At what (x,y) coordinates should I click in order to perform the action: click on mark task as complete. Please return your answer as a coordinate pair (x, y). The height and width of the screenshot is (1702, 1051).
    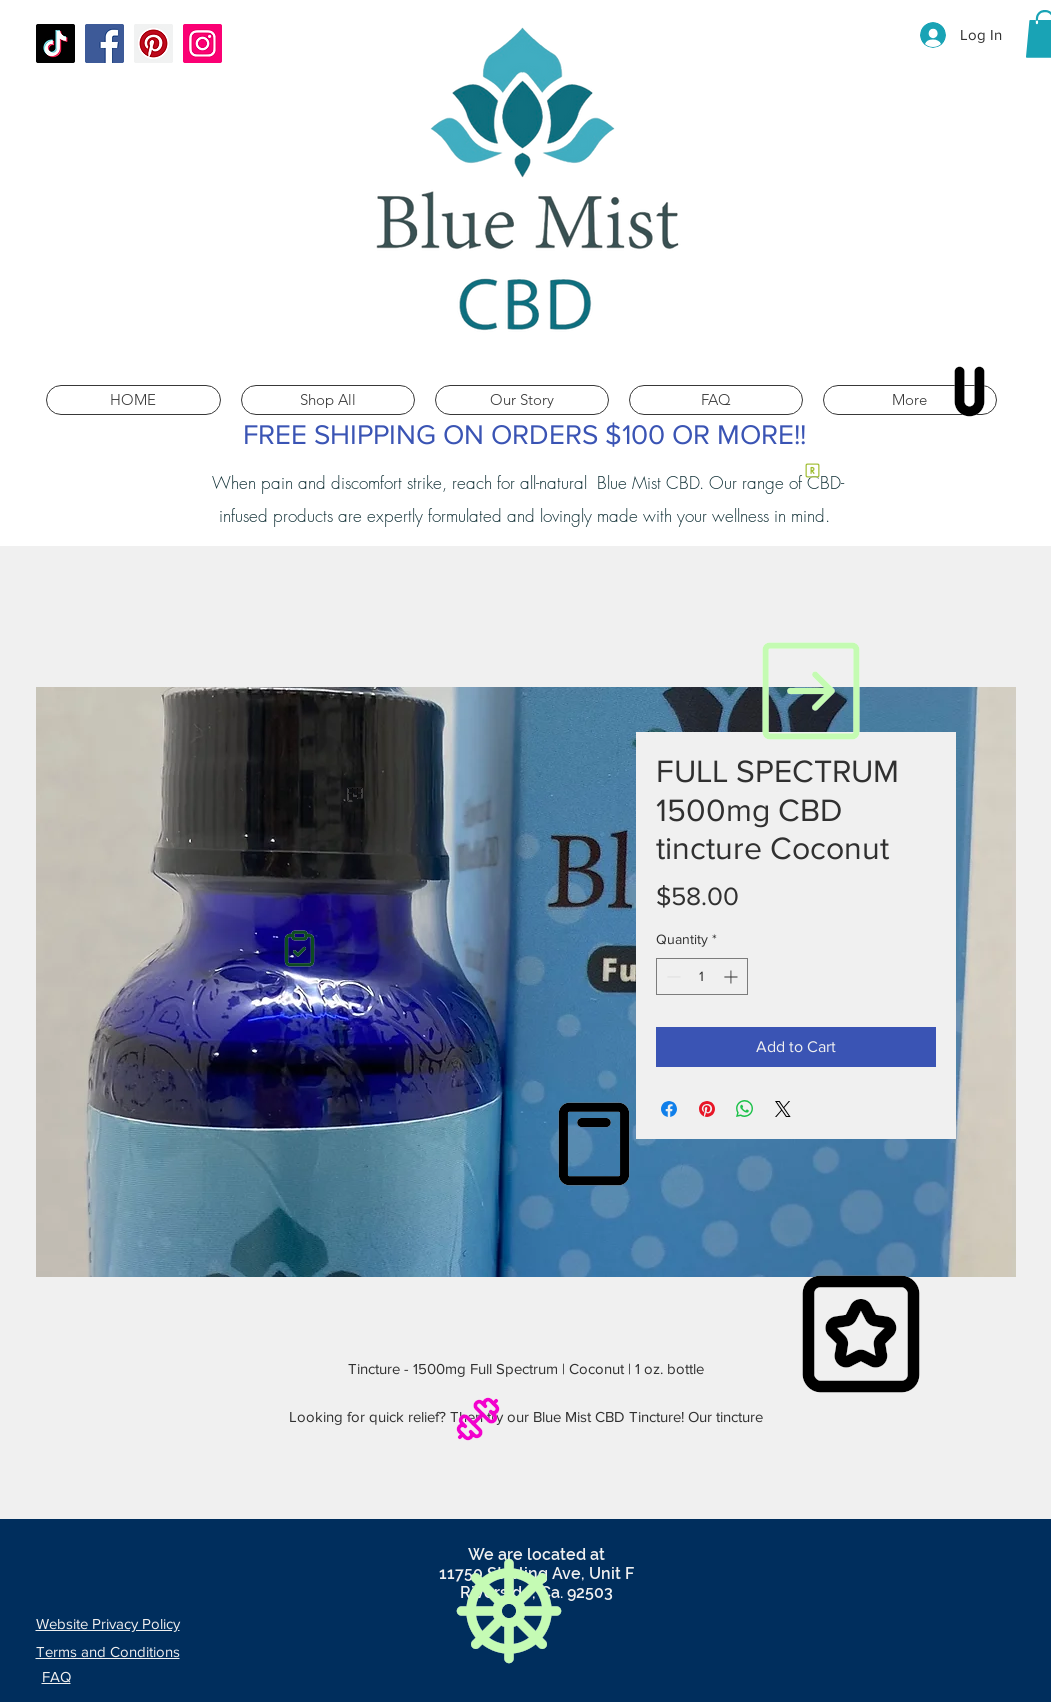
    Looking at the image, I should click on (299, 948).